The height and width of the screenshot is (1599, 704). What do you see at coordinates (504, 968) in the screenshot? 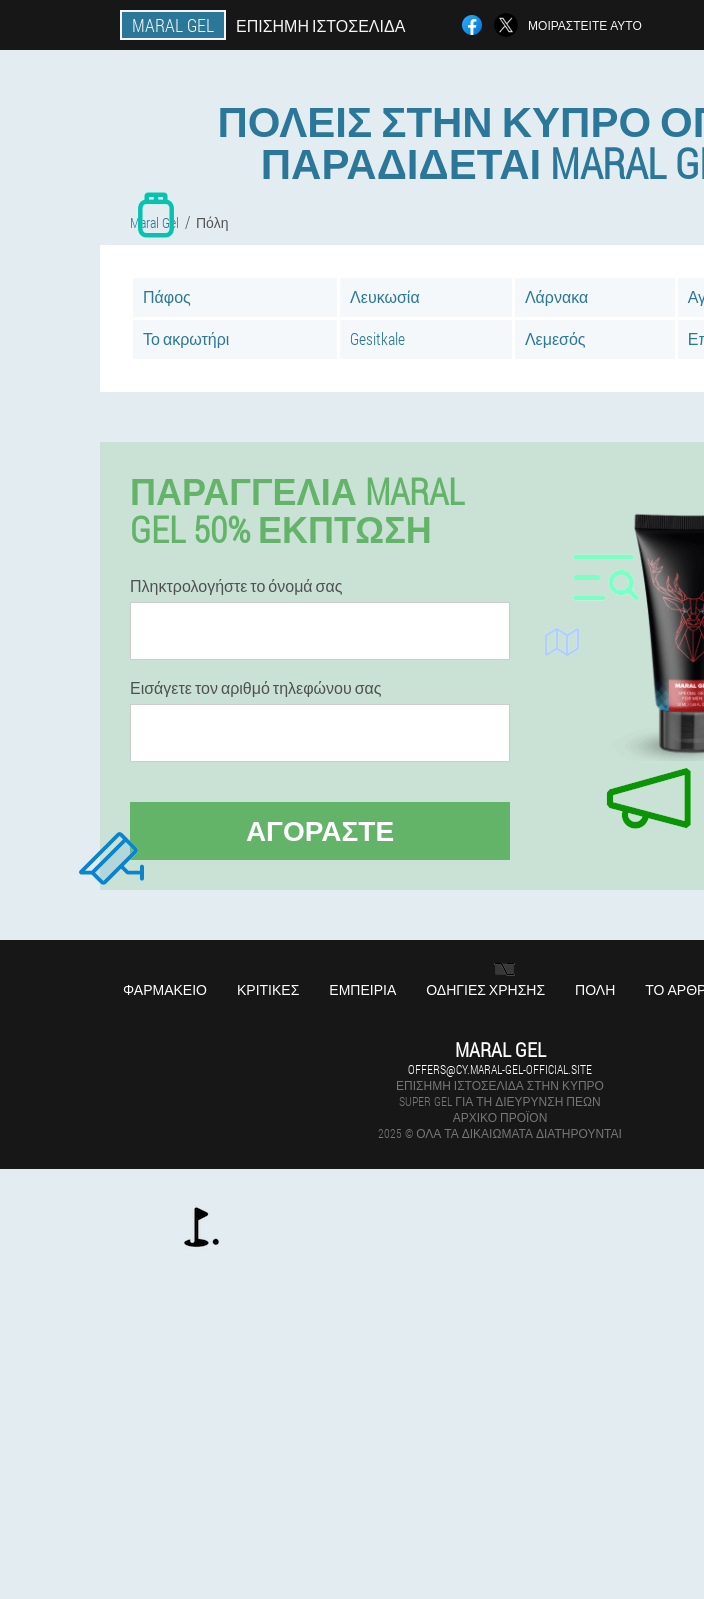
I see `access keyboard option or modifier key` at bounding box center [504, 968].